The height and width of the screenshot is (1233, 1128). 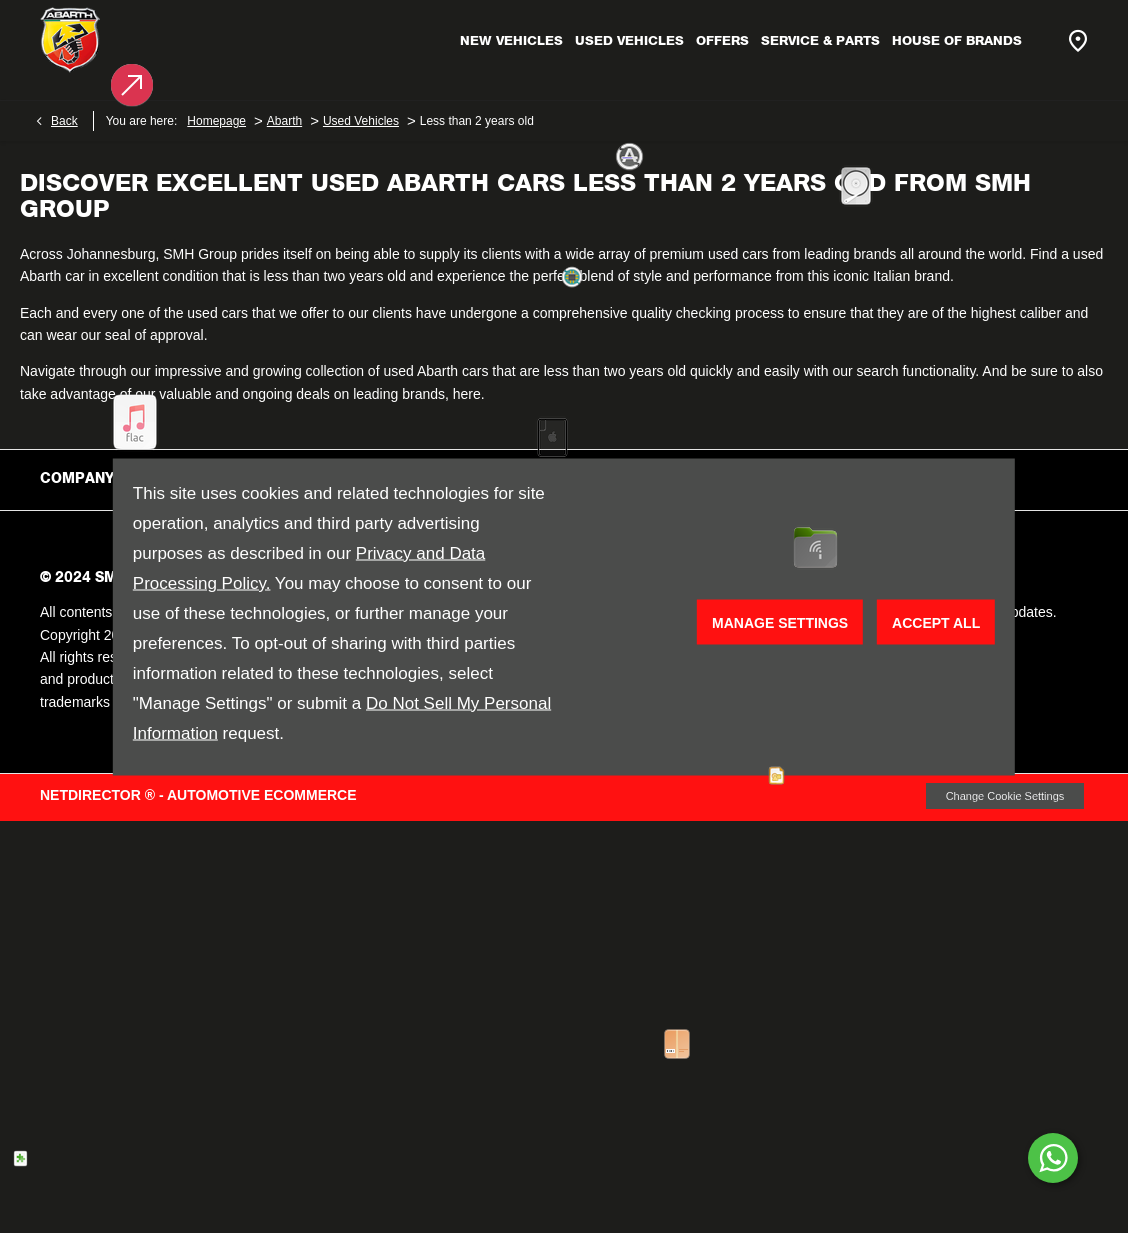 I want to click on access airport express device in sidebar, so click(x=552, y=437).